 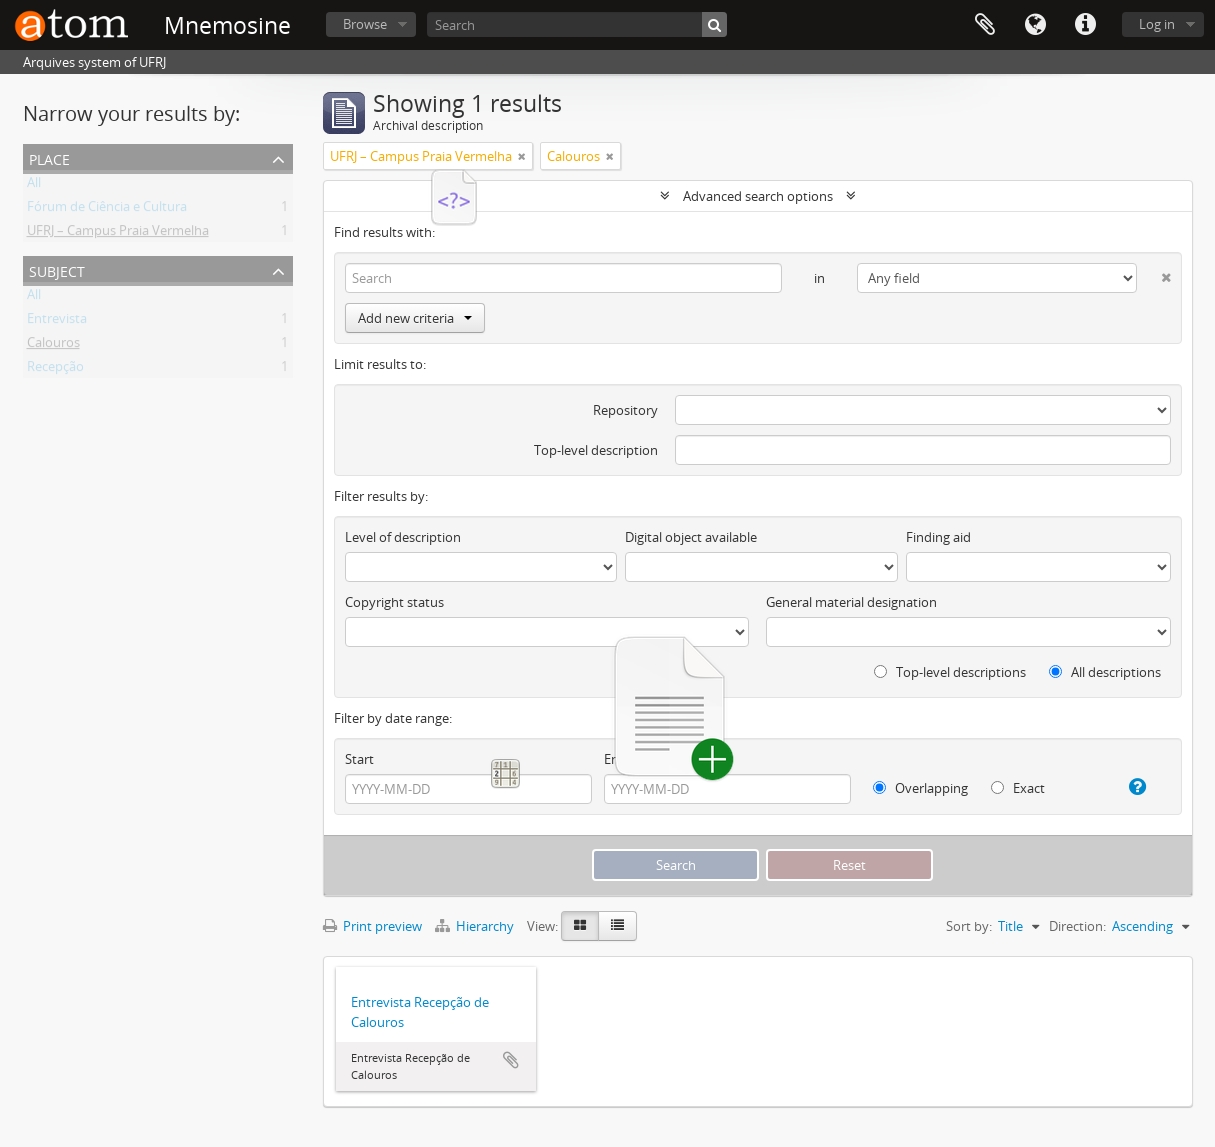 What do you see at coordinates (669, 706) in the screenshot?
I see `create a new document` at bounding box center [669, 706].